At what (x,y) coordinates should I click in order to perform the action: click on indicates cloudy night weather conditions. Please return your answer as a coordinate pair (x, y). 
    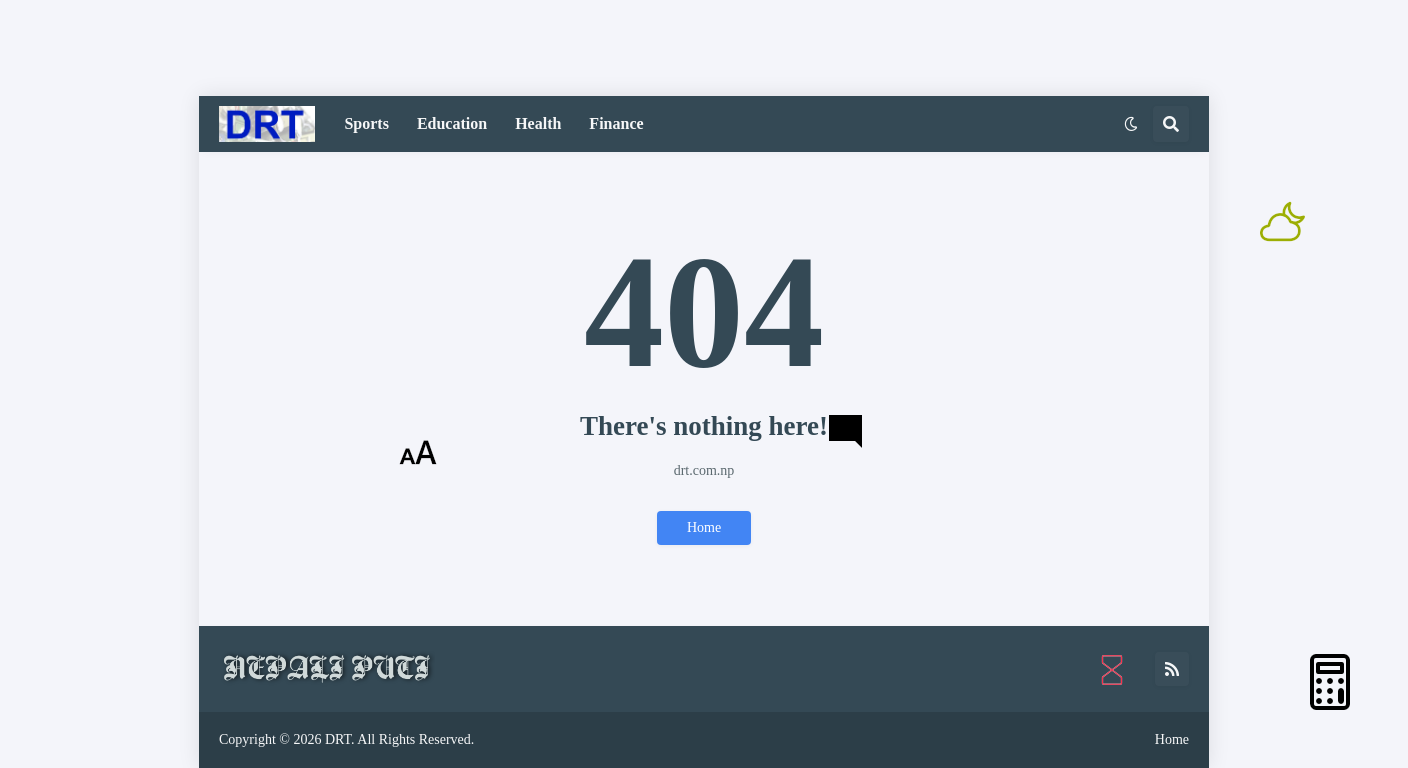
    Looking at the image, I should click on (1282, 221).